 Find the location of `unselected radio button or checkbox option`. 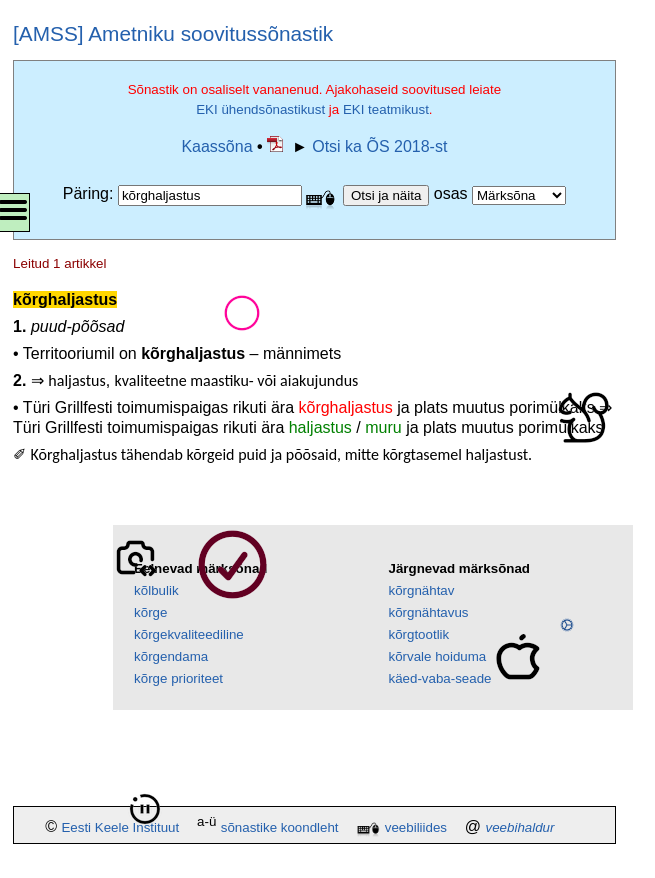

unselected radio button or checkbox option is located at coordinates (242, 313).